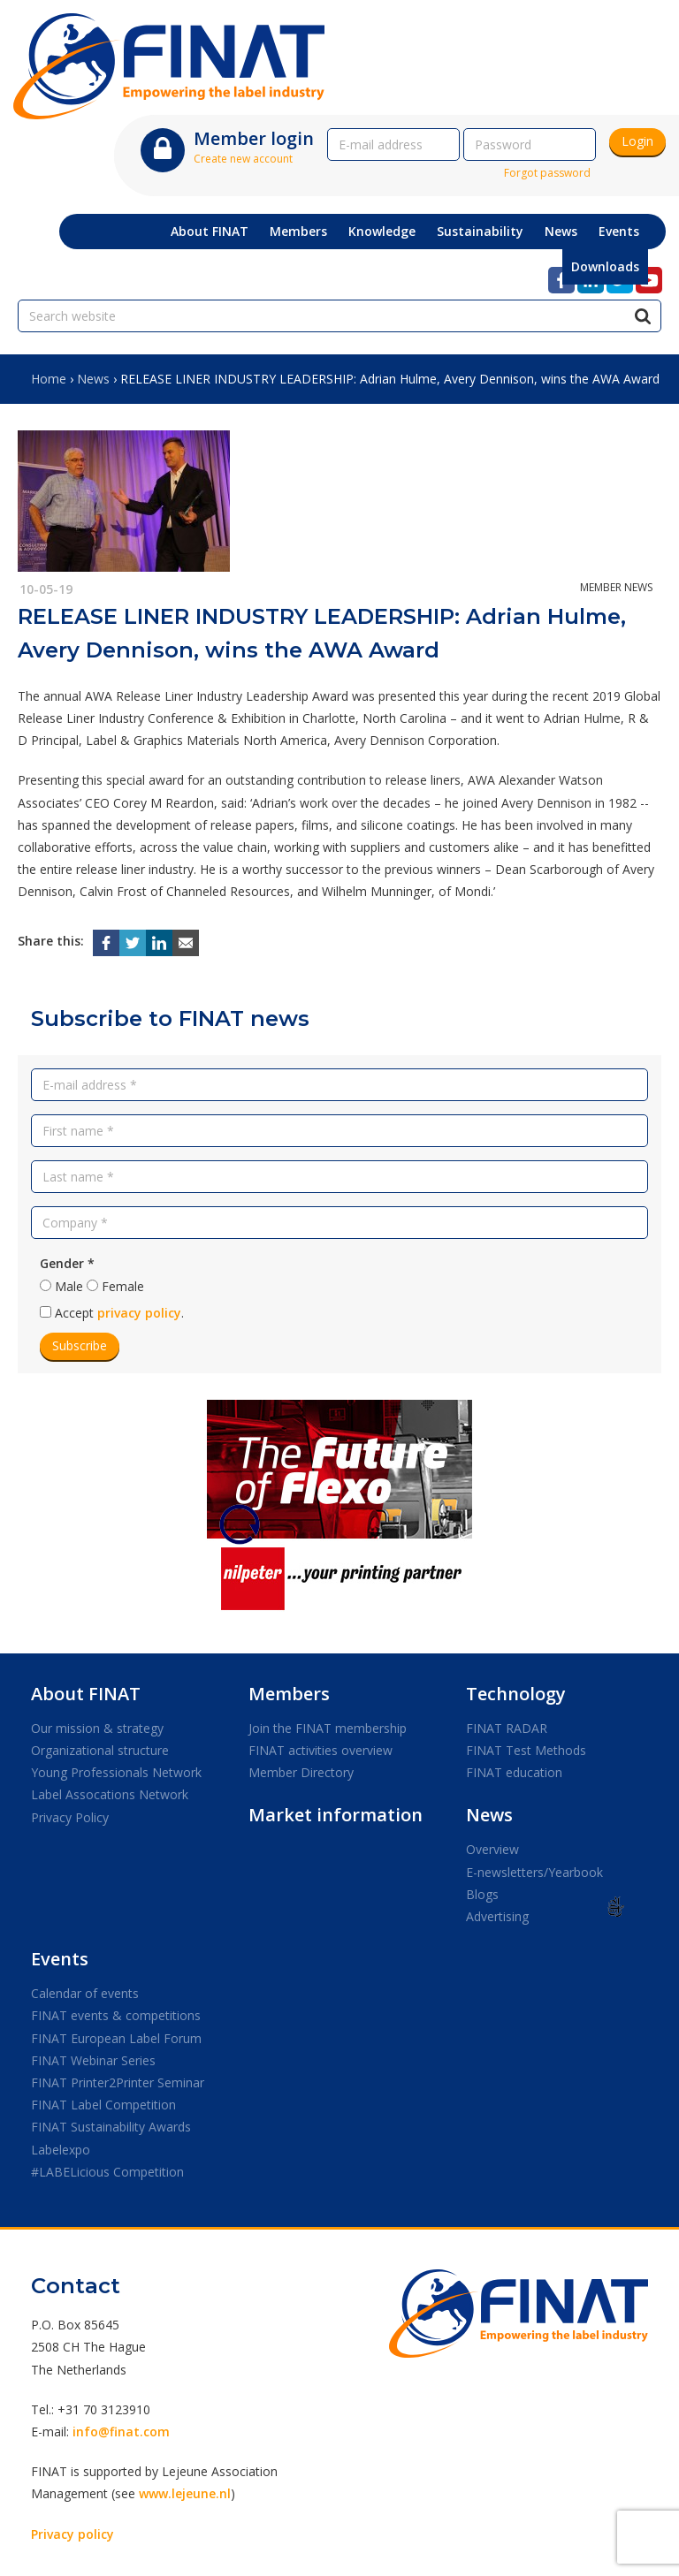  Describe the element at coordinates (240, 1524) in the screenshot. I see `restart the device` at that location.